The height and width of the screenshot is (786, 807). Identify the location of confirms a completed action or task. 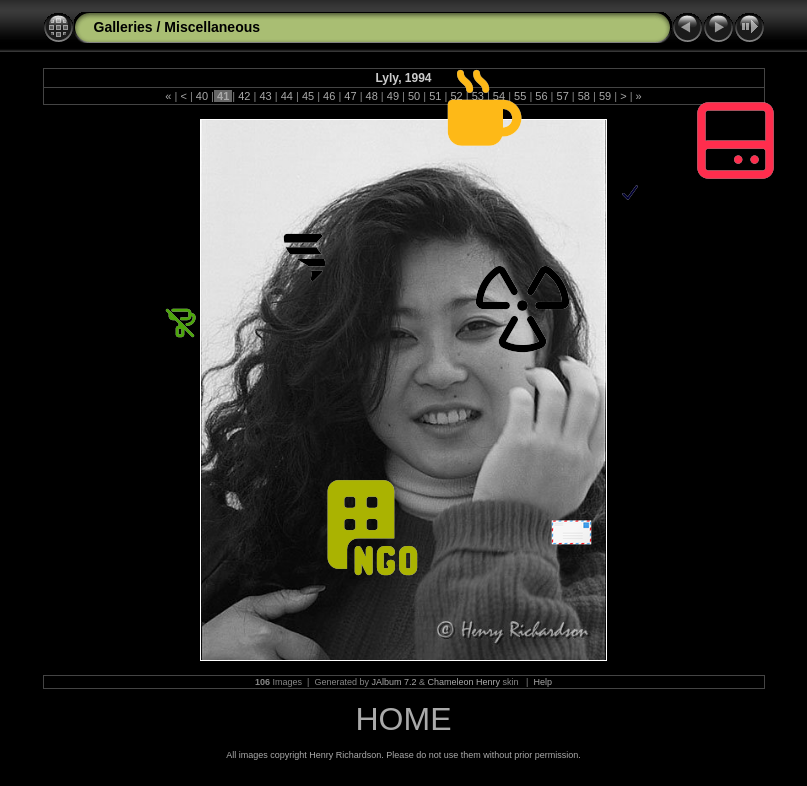
(630, 192).